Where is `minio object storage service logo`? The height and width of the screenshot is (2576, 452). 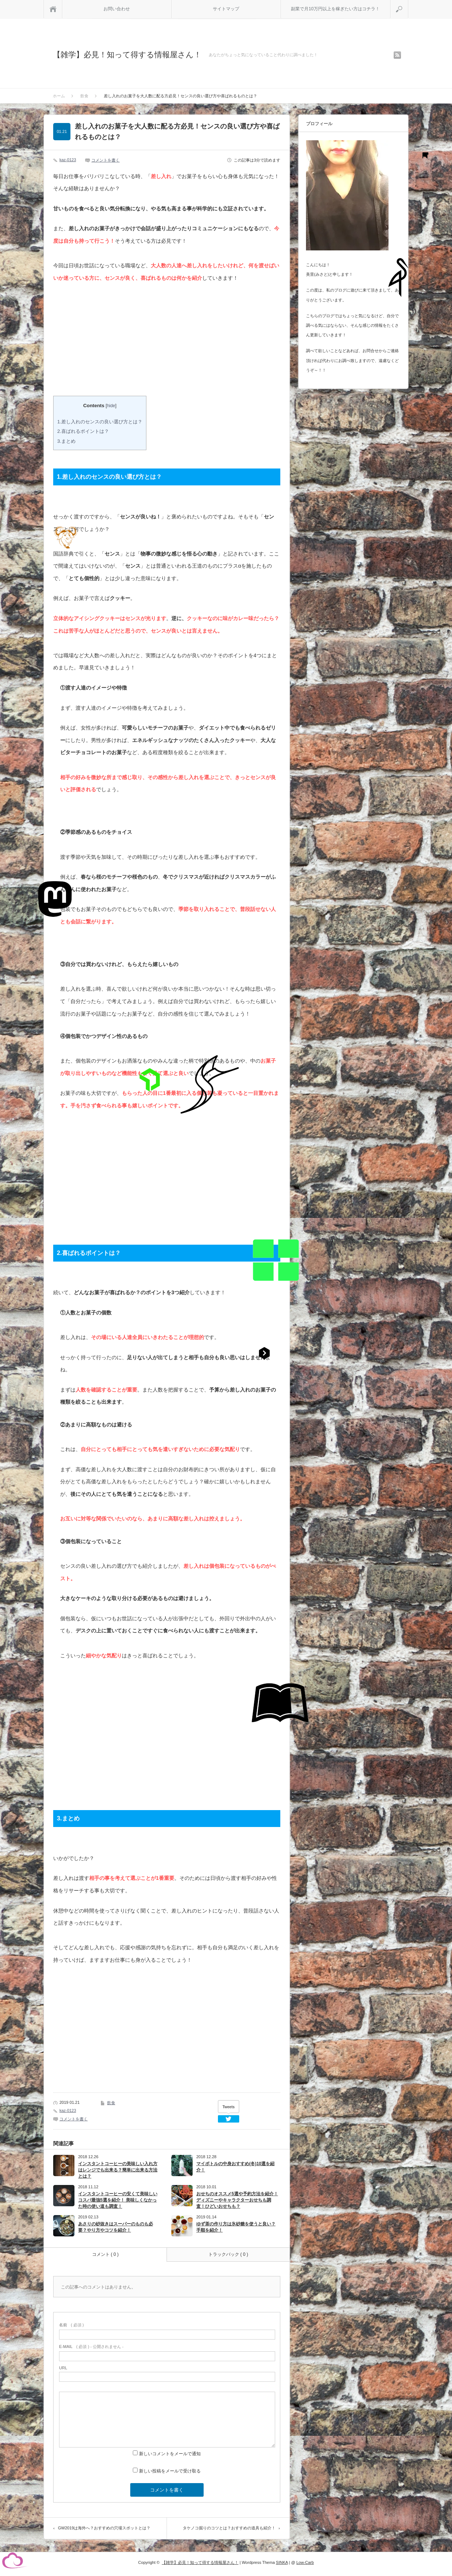
minio object storage service logo is located at coordinates (398, 278).